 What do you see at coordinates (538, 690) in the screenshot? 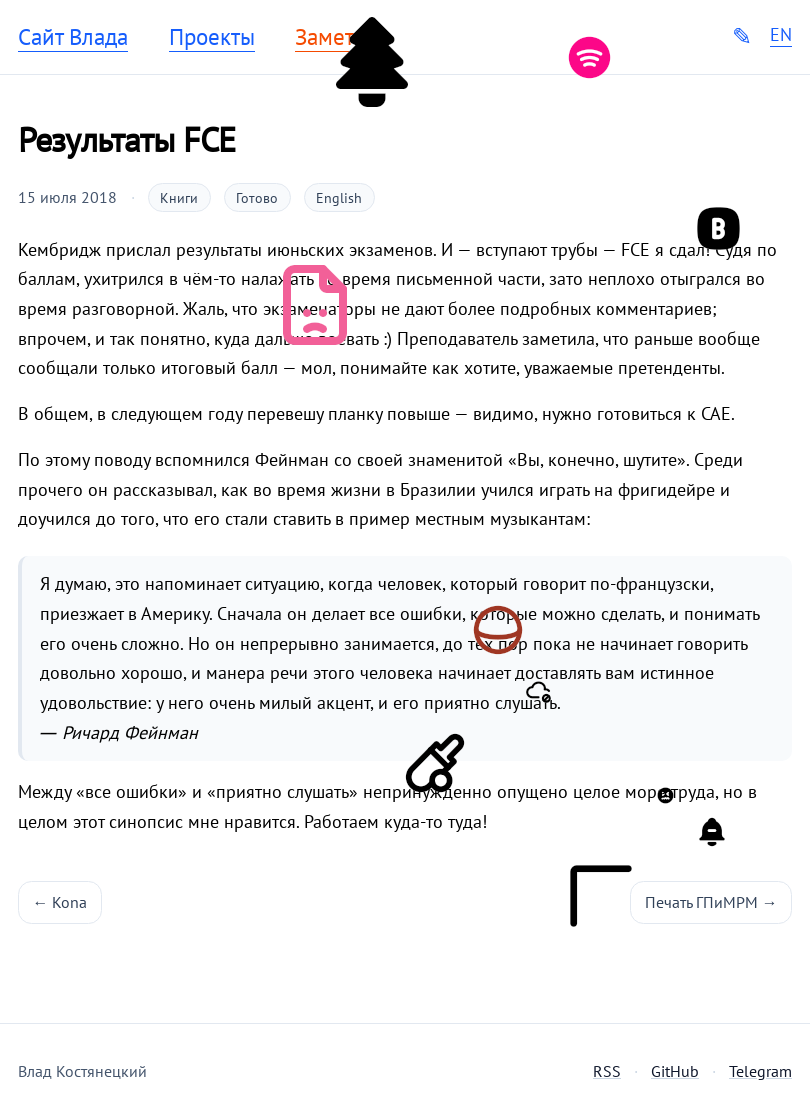
I see `cancel cloud upload or sync` at bounding box center [538, 690].